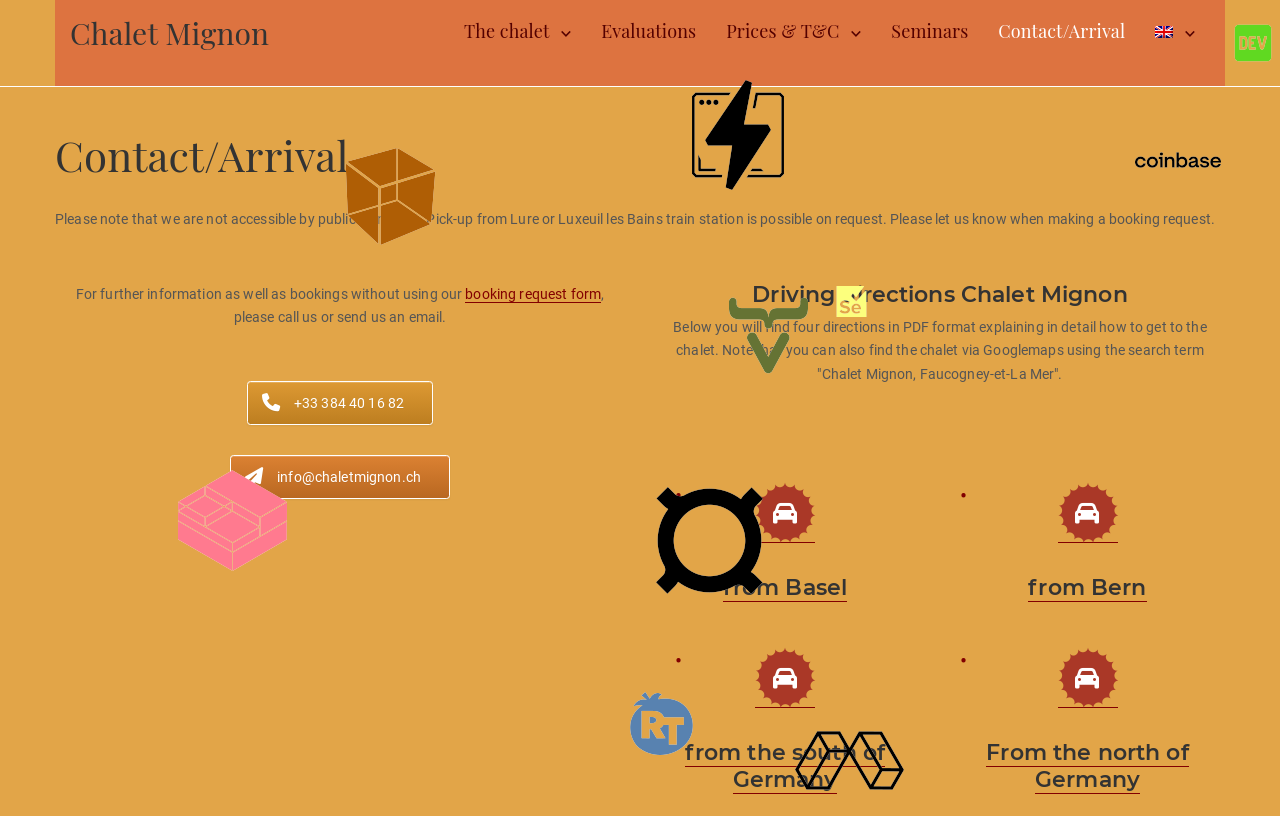 The image size is (1280, 816). Describe the element at coordinates (768, 335) in the screenshot. I see `vaadin framework branding logo` at that location.